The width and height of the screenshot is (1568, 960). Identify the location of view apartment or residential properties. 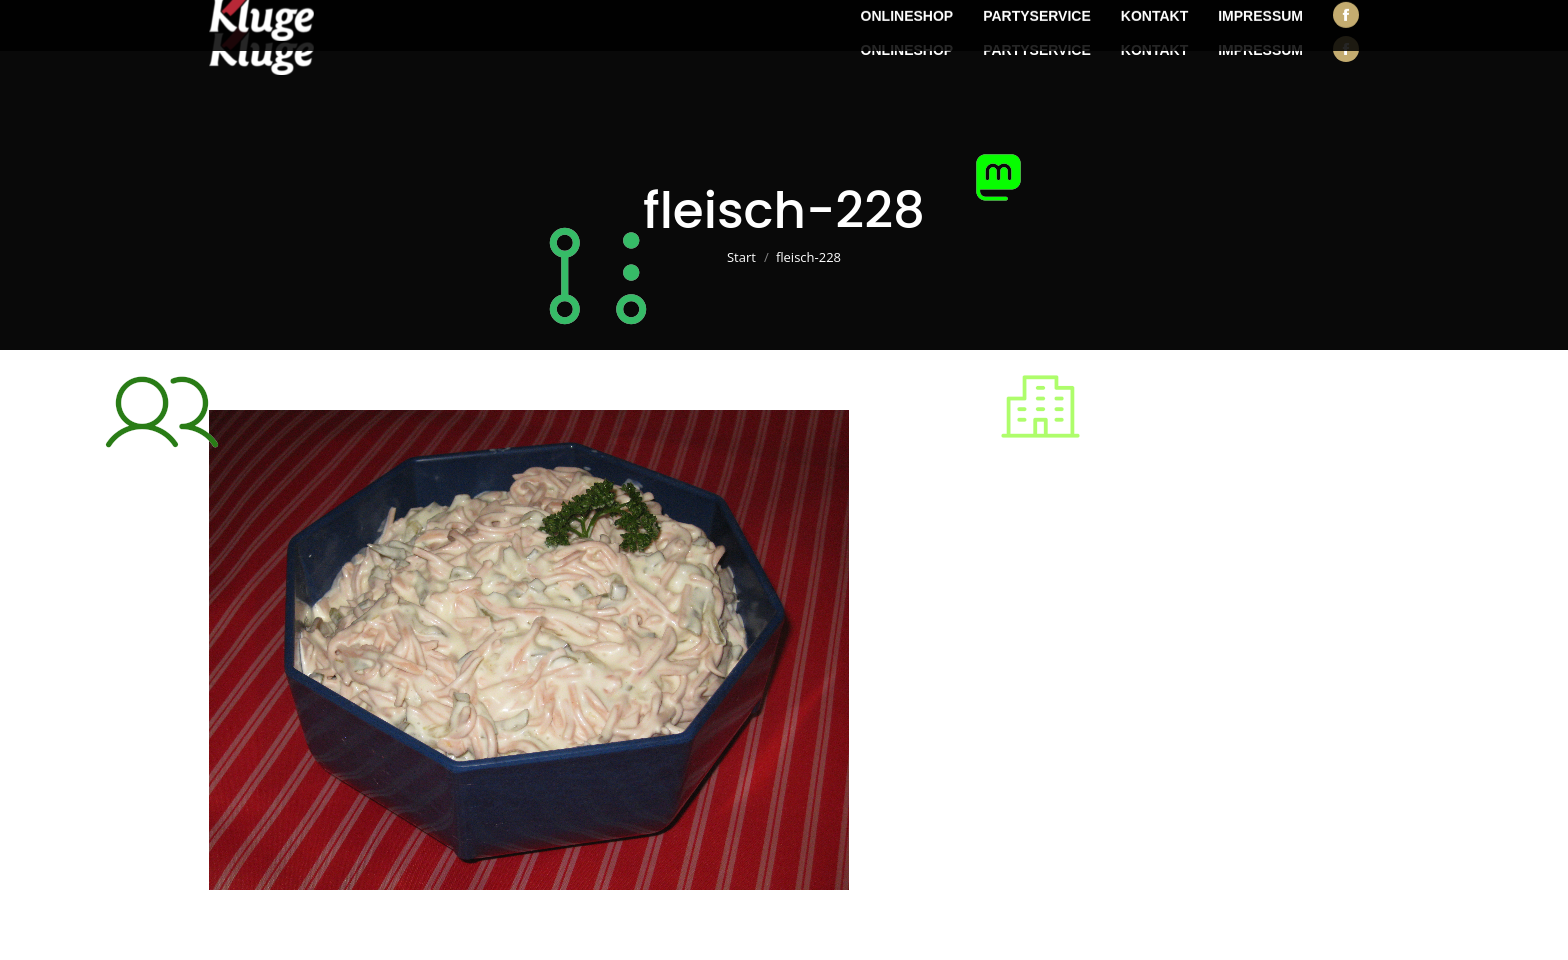
(1040, 406).